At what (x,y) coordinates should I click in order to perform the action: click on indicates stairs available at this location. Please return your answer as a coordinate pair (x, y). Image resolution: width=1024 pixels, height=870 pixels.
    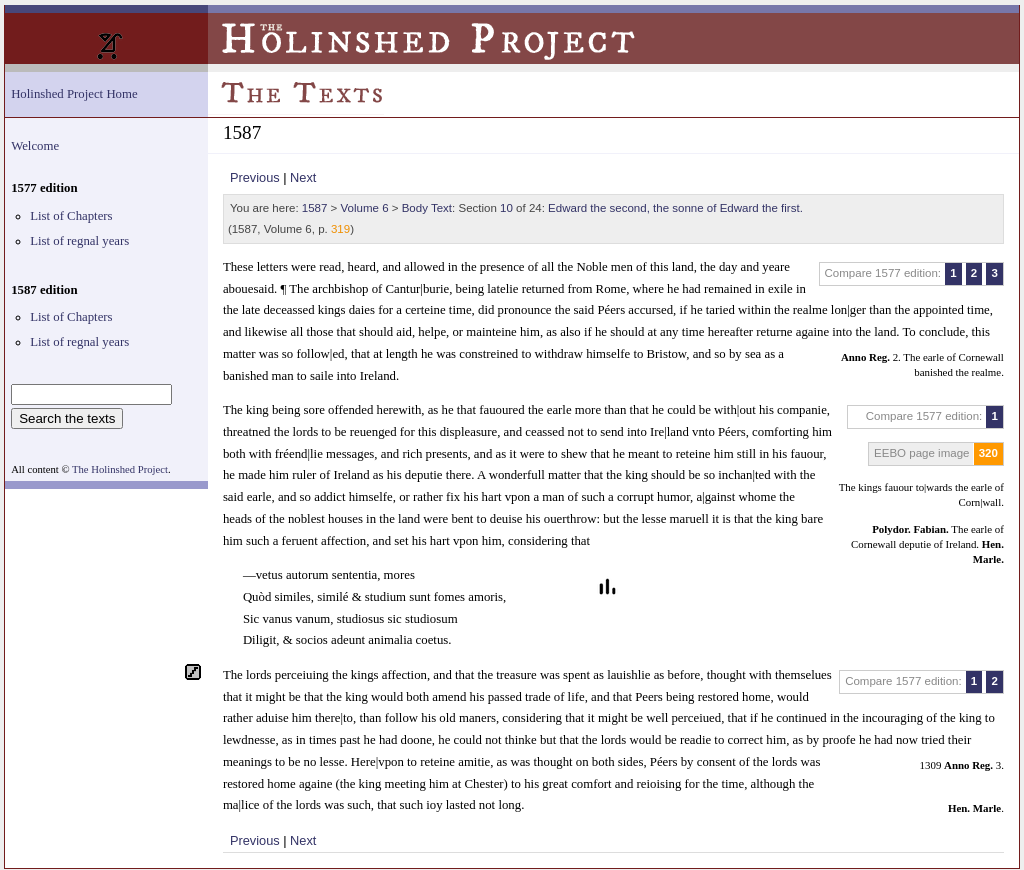
    Looking at the image, I should click on (193, 672).